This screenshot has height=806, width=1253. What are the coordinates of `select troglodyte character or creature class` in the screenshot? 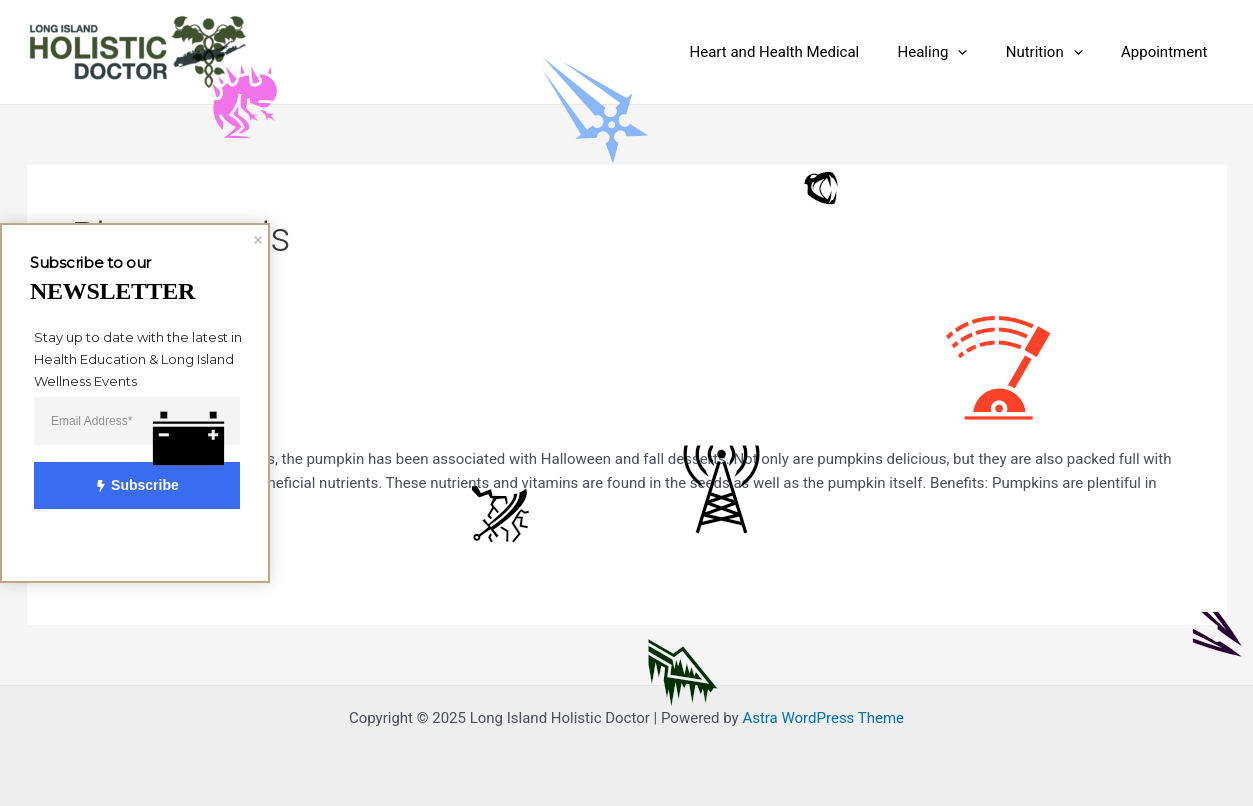 It's located at (244, 101).